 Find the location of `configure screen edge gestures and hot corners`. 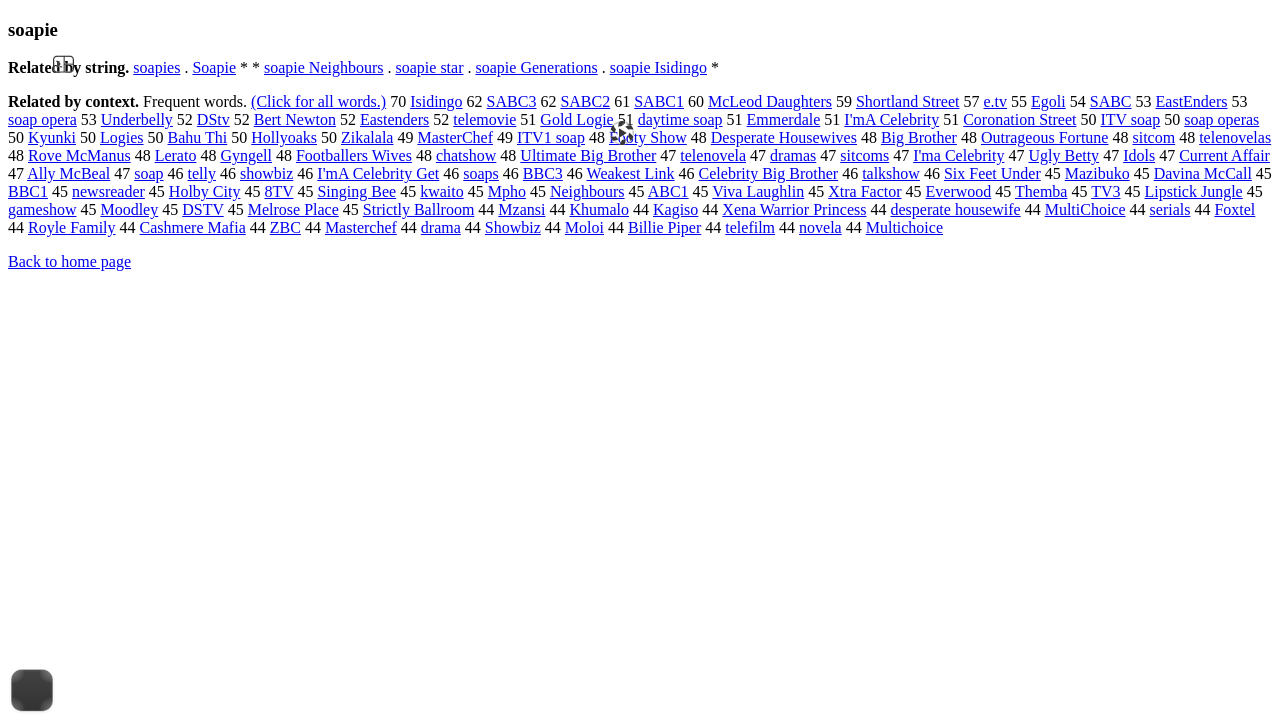

configure screen edge gestures and hot corners is located at coordinates (32, 691).